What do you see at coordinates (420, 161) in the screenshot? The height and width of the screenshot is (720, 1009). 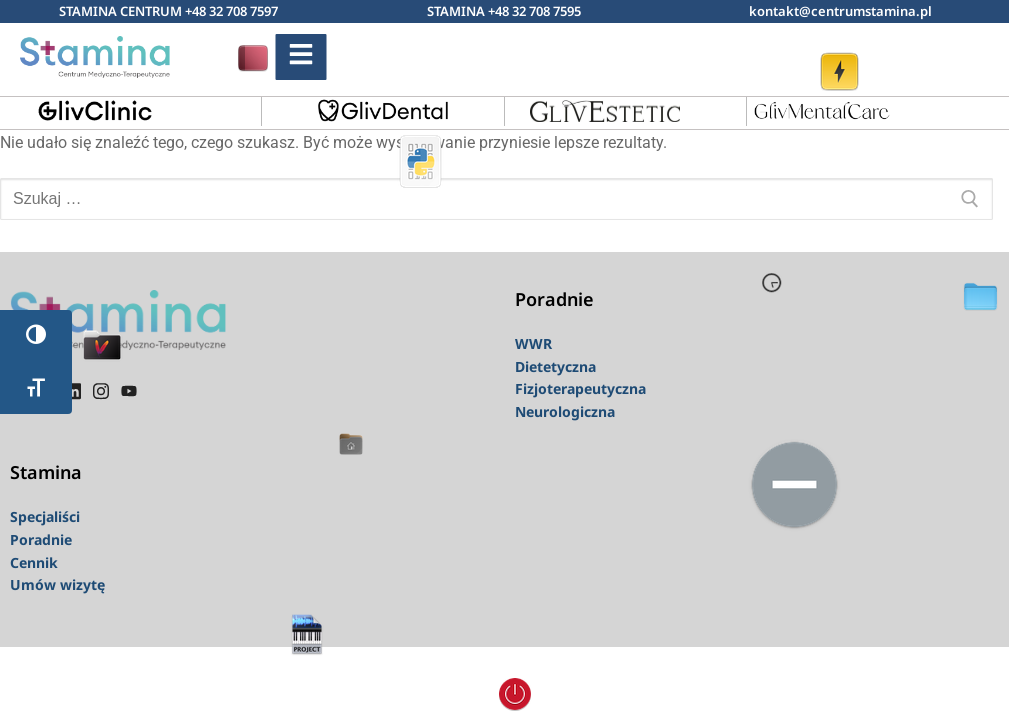 I see `python bytecode file (.pyc)` at bounding box center [420, 161].